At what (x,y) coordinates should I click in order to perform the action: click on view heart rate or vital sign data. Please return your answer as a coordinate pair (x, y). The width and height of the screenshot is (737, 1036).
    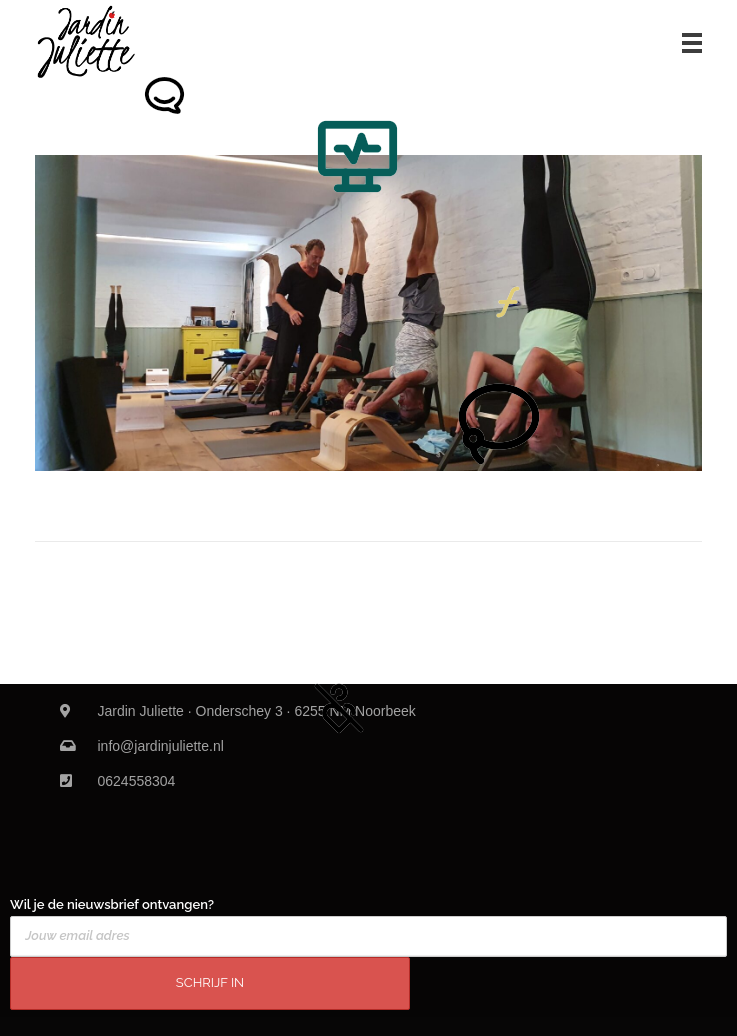
    Looking at the image, I should click on (357, 156).